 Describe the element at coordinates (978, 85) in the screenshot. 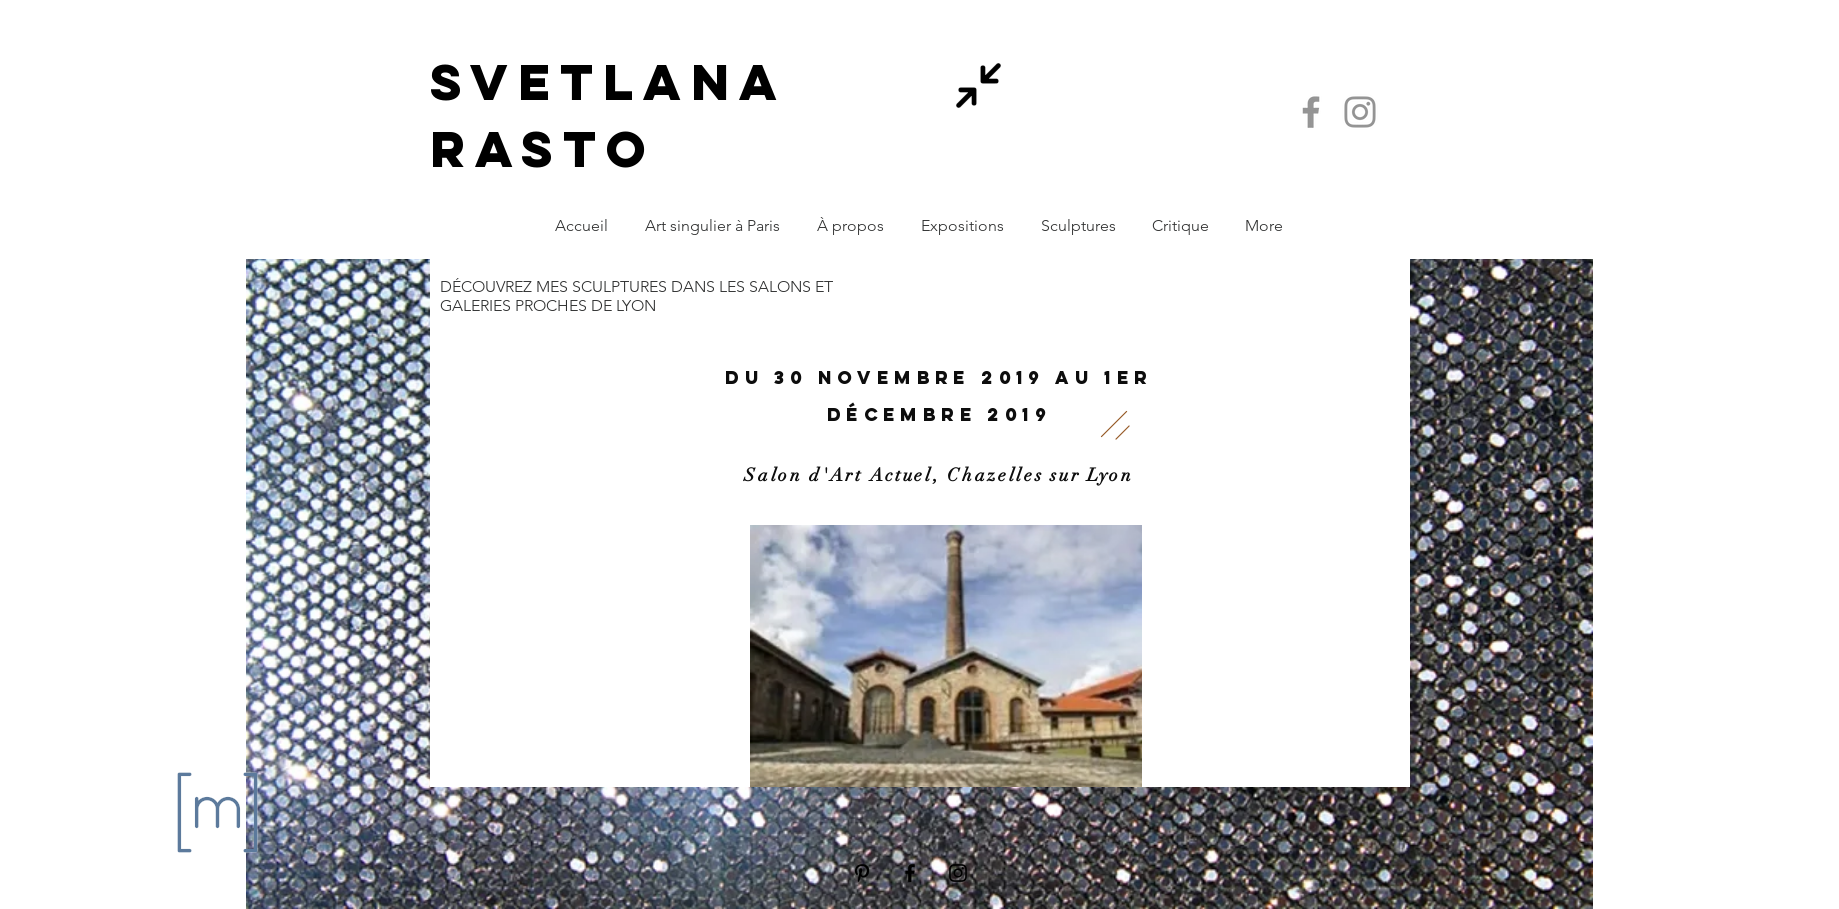

I see `minimize or collapse the current window` at that location.